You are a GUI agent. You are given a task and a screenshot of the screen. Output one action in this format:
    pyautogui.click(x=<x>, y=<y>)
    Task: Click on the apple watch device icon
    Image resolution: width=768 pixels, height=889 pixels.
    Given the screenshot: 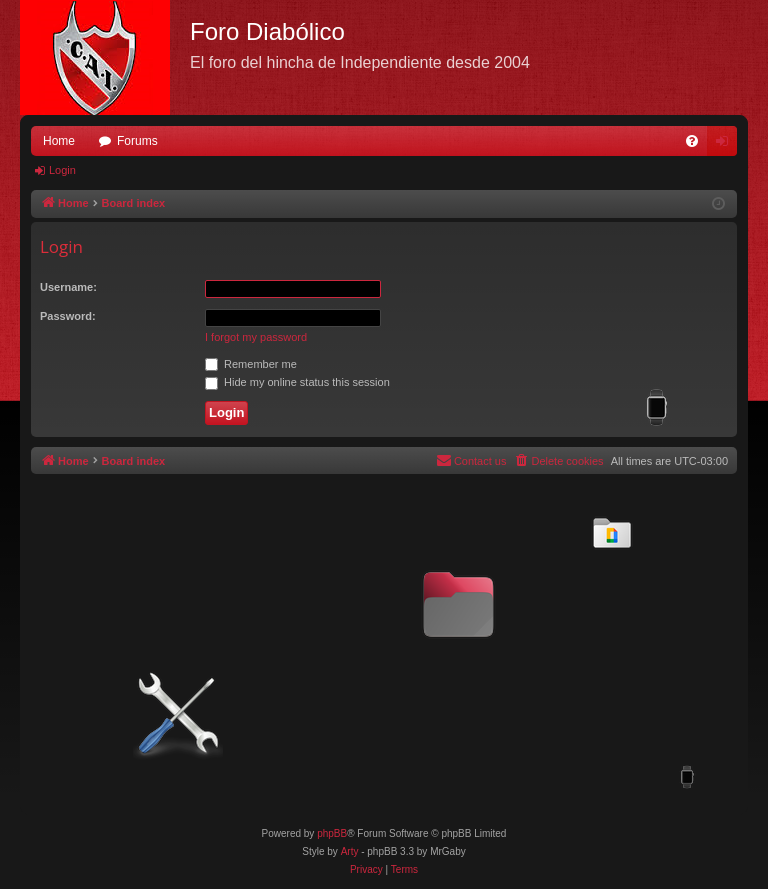 What is the action you would take?
    pyautogui.click(x=687, y=777)
    